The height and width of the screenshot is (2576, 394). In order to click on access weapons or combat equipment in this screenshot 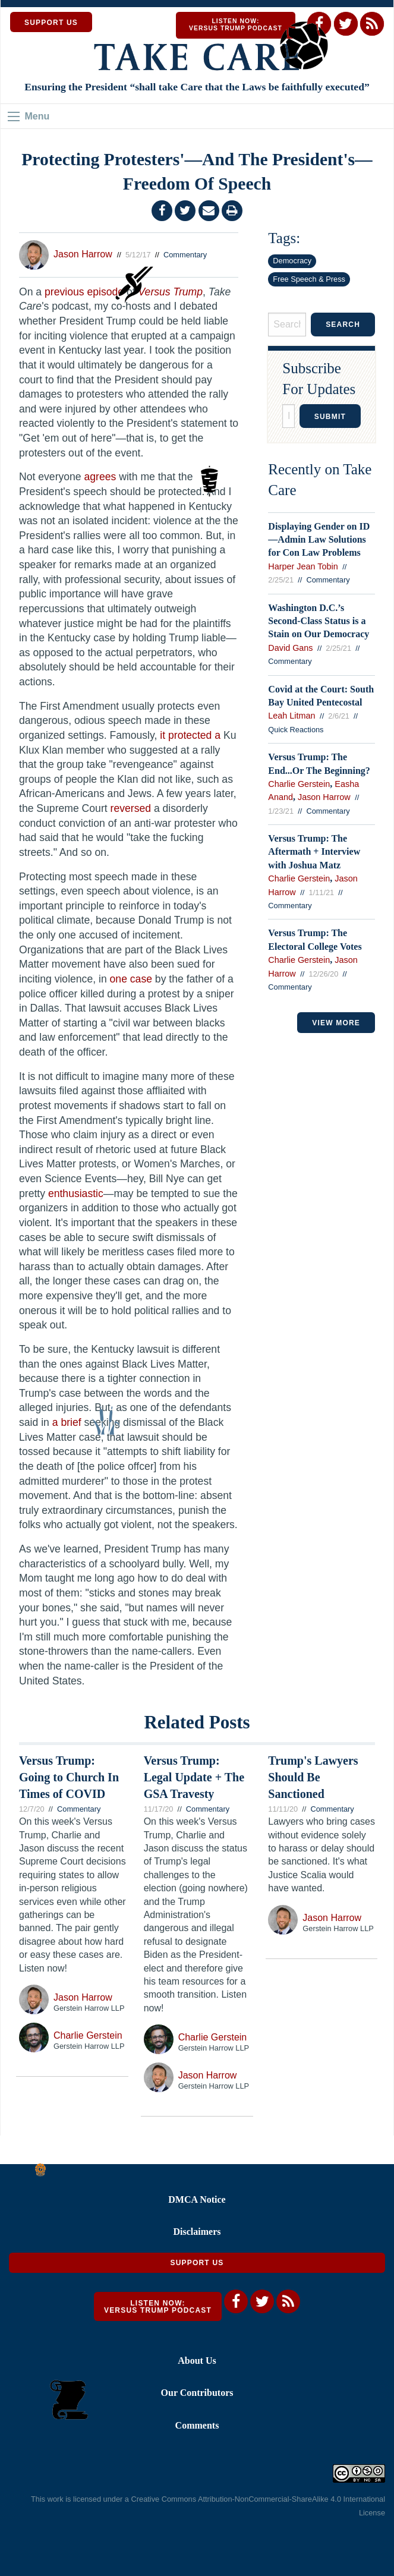, I will do `click(134, 285)`.